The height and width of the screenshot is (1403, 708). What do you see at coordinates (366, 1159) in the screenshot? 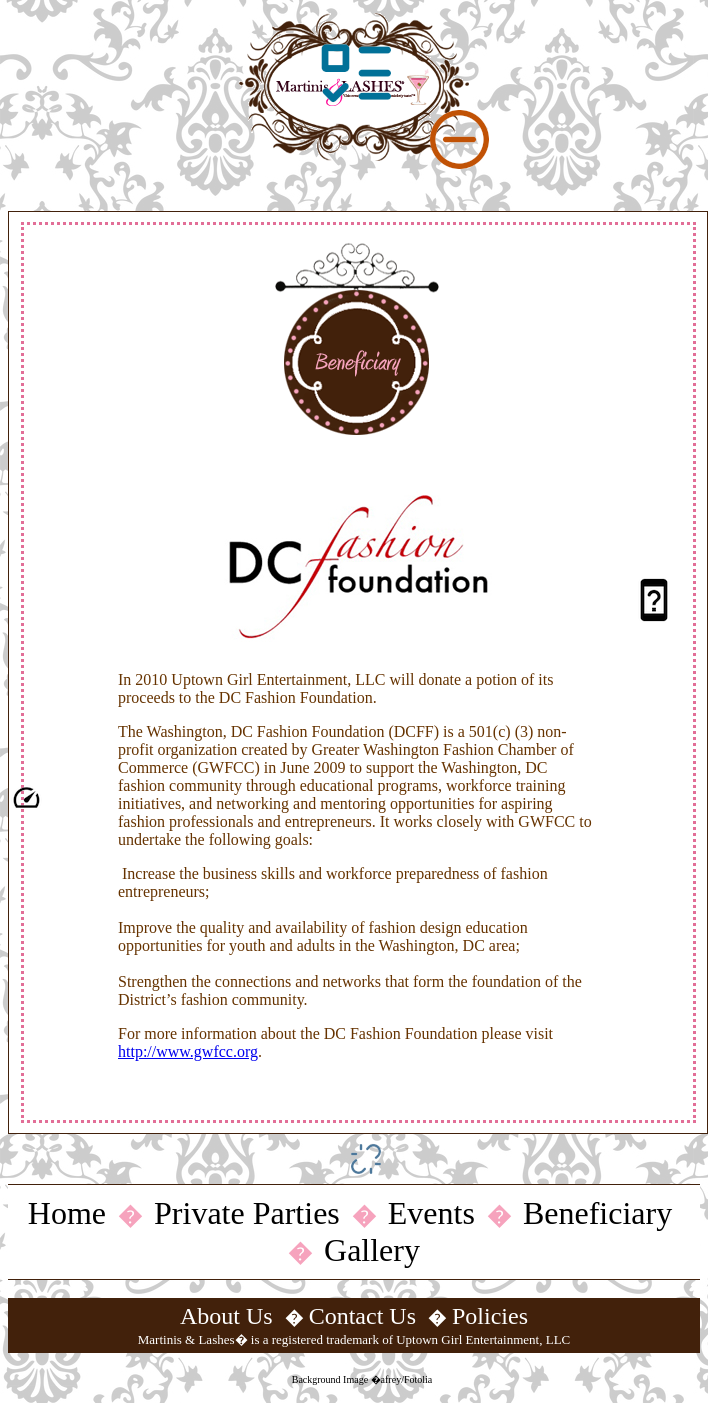
I see `unlink or disconnect a shared resource` at bounding box center [366, 1159].